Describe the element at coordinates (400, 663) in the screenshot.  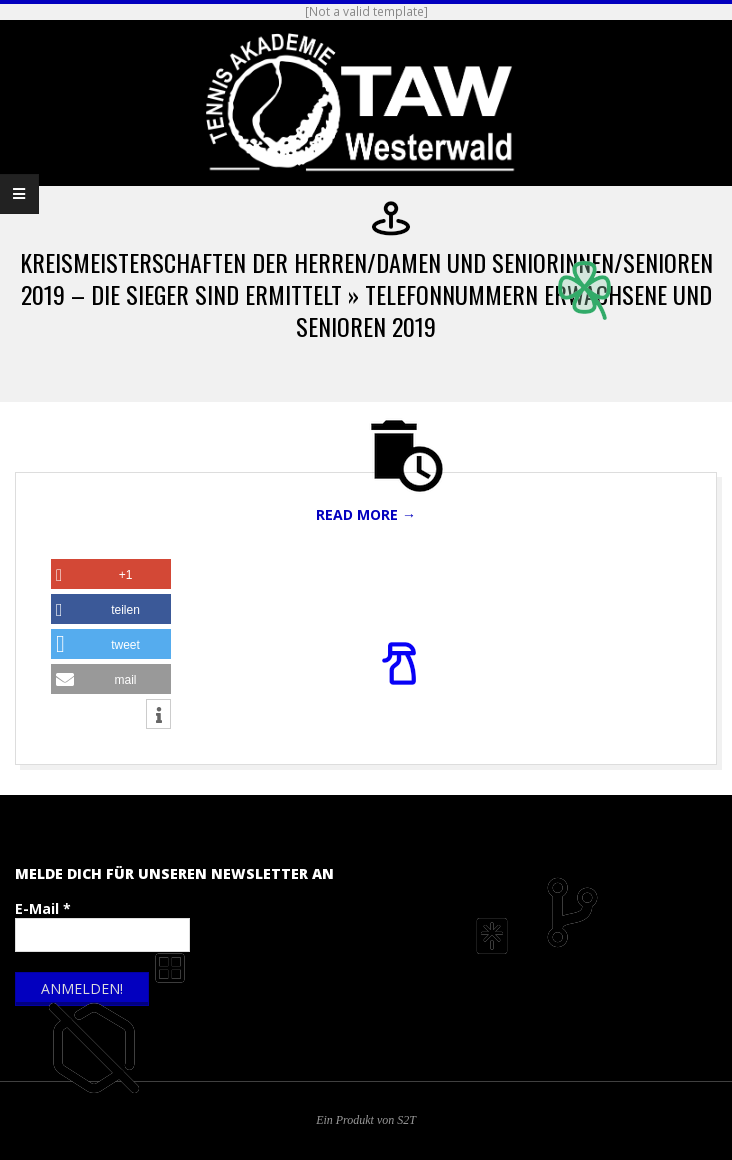
I see `access cleaning or housekeeping tools` at that location.